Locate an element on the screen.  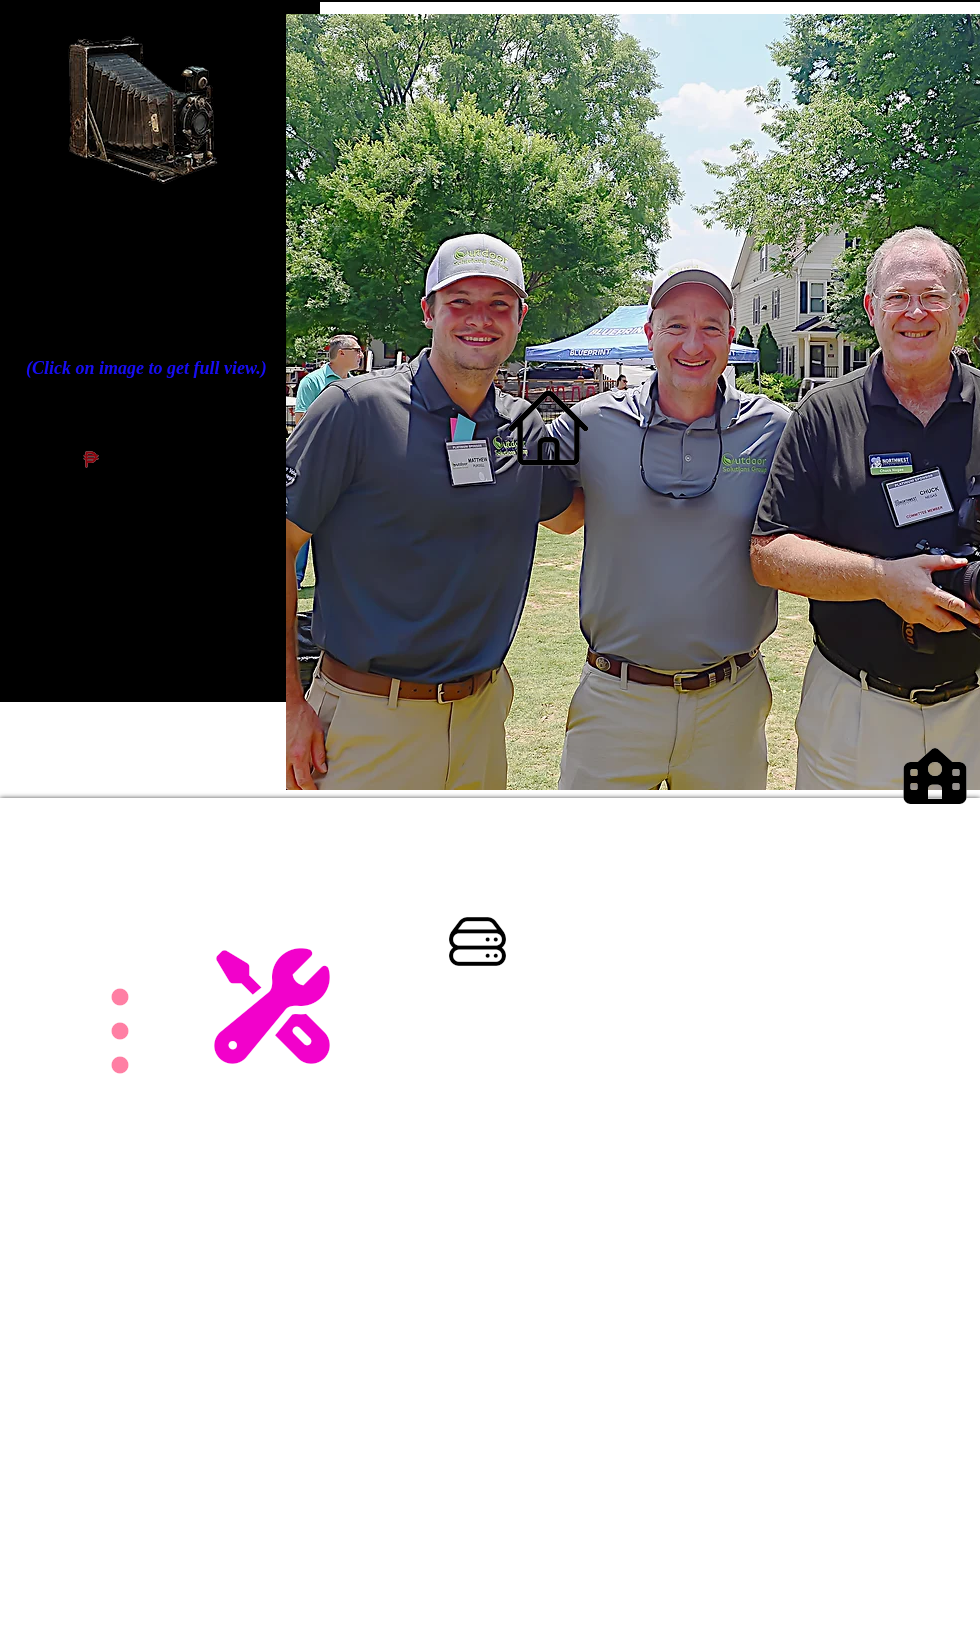
indicates pricing or payment in Philippine pesos is located at coordinates (90, 459).